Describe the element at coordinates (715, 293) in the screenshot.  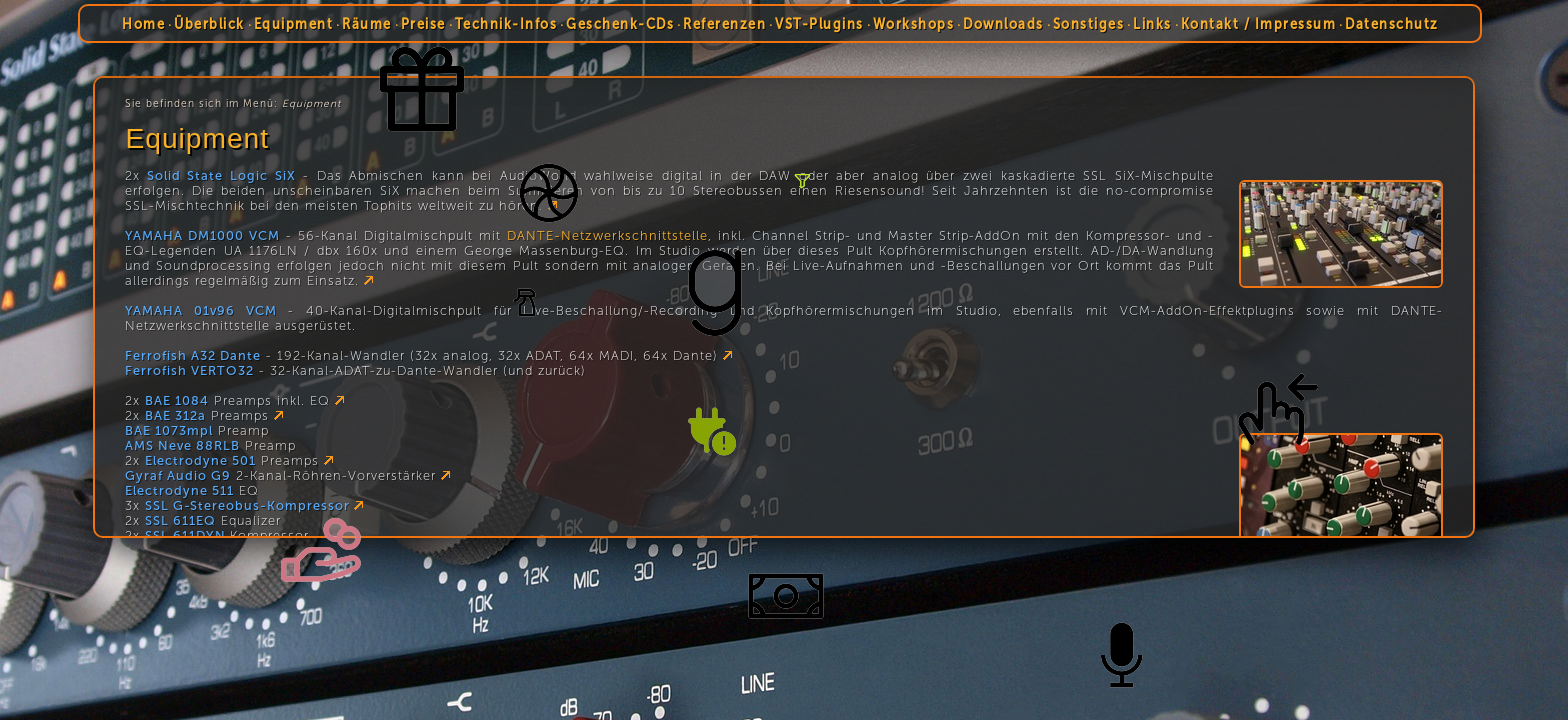
I see `open Goodreads app or website` at that location.